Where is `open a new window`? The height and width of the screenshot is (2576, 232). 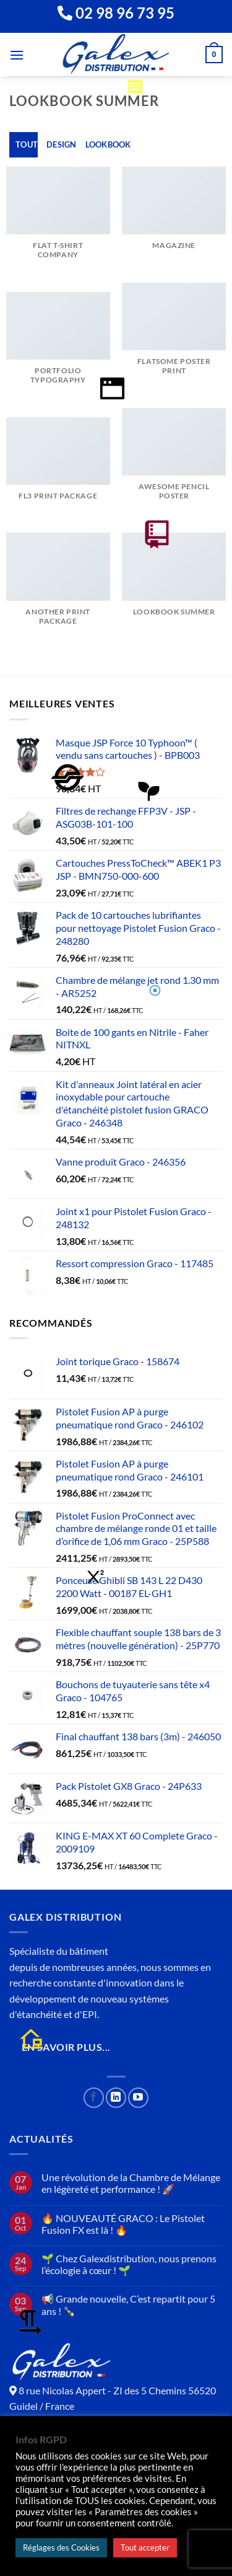
open a new window is located at coordinates (112, 388).